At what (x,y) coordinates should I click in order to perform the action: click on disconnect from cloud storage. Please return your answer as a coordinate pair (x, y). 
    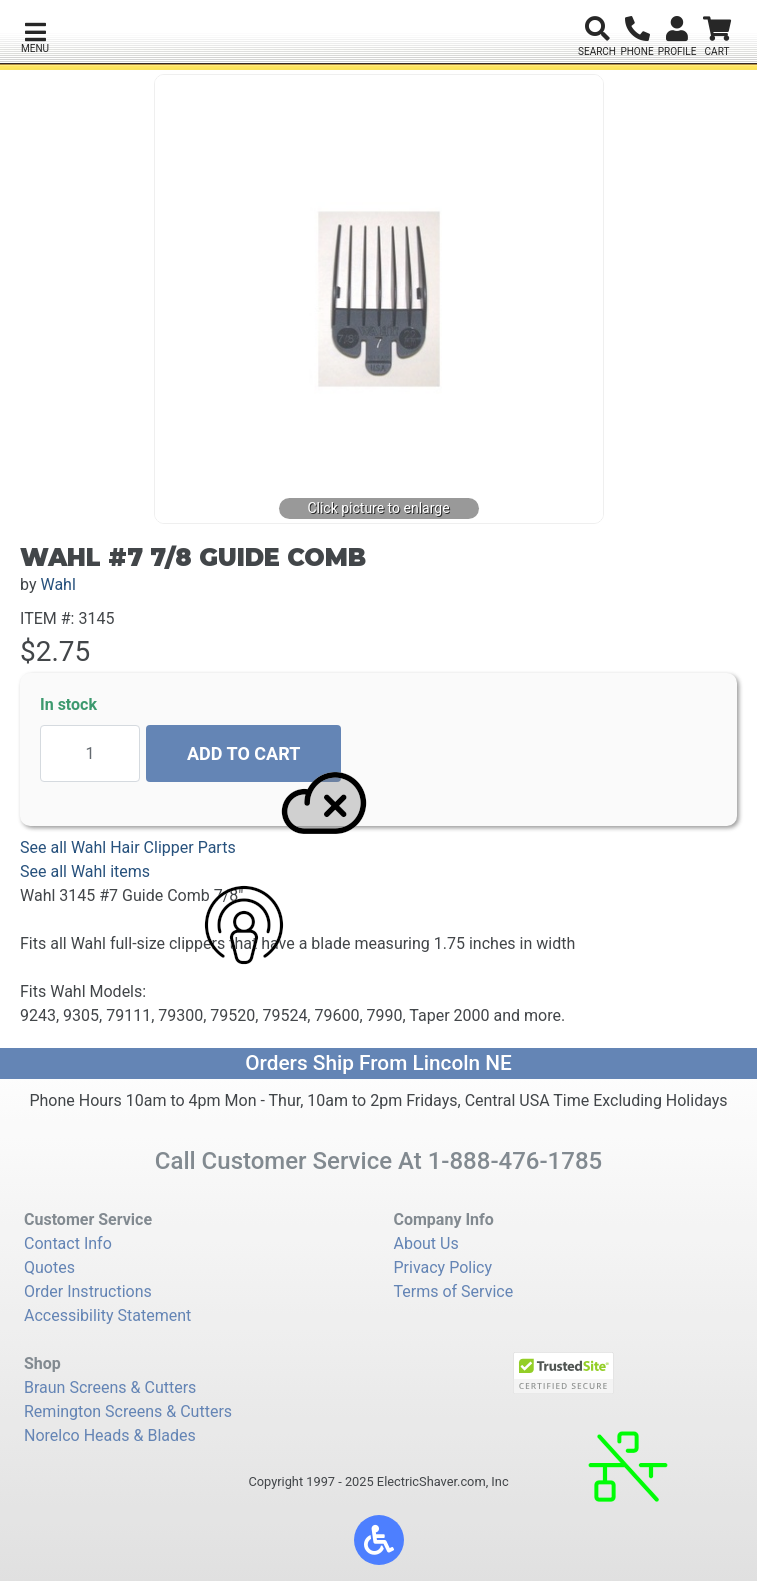
    Looking at the image, I should click on (324, 803).